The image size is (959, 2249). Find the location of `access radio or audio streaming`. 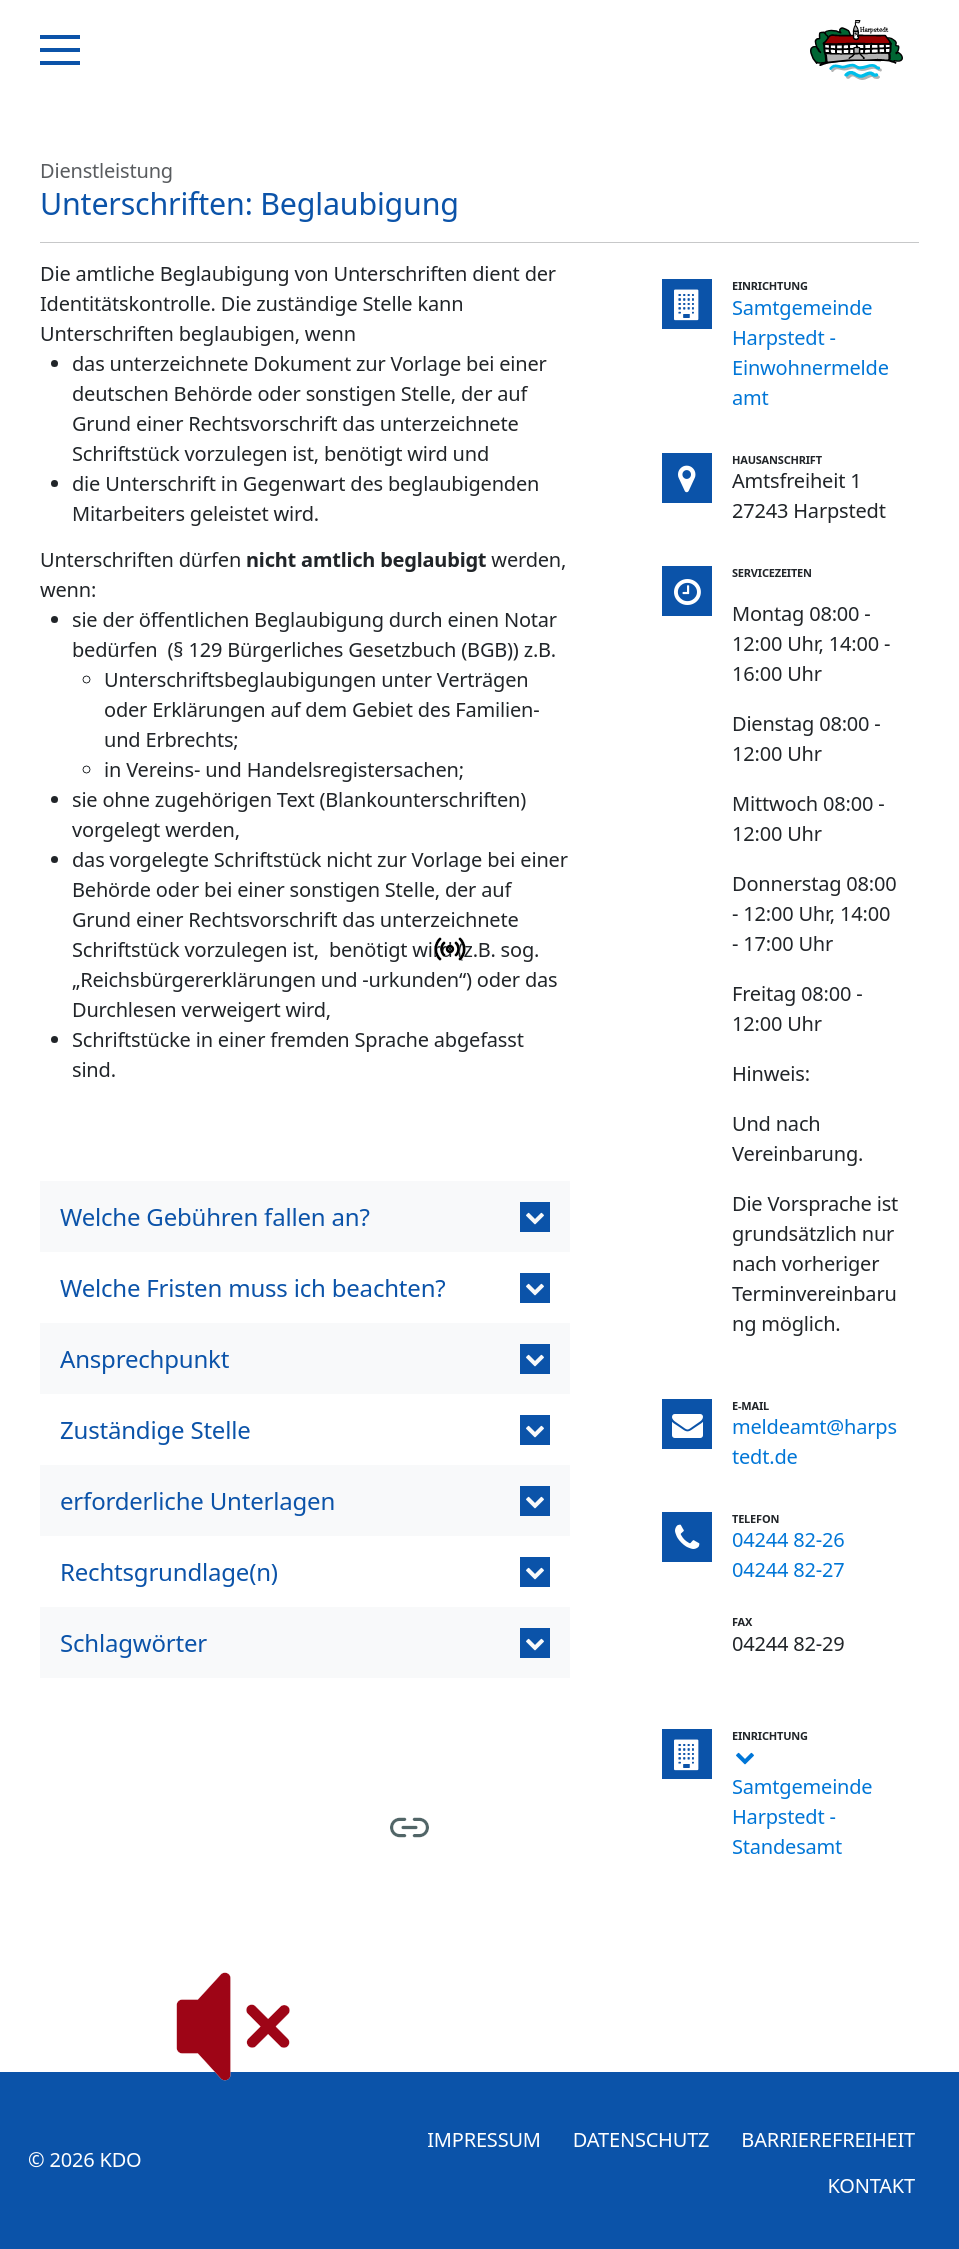

access radio or audio streaming is located at coordinates (450, 949).